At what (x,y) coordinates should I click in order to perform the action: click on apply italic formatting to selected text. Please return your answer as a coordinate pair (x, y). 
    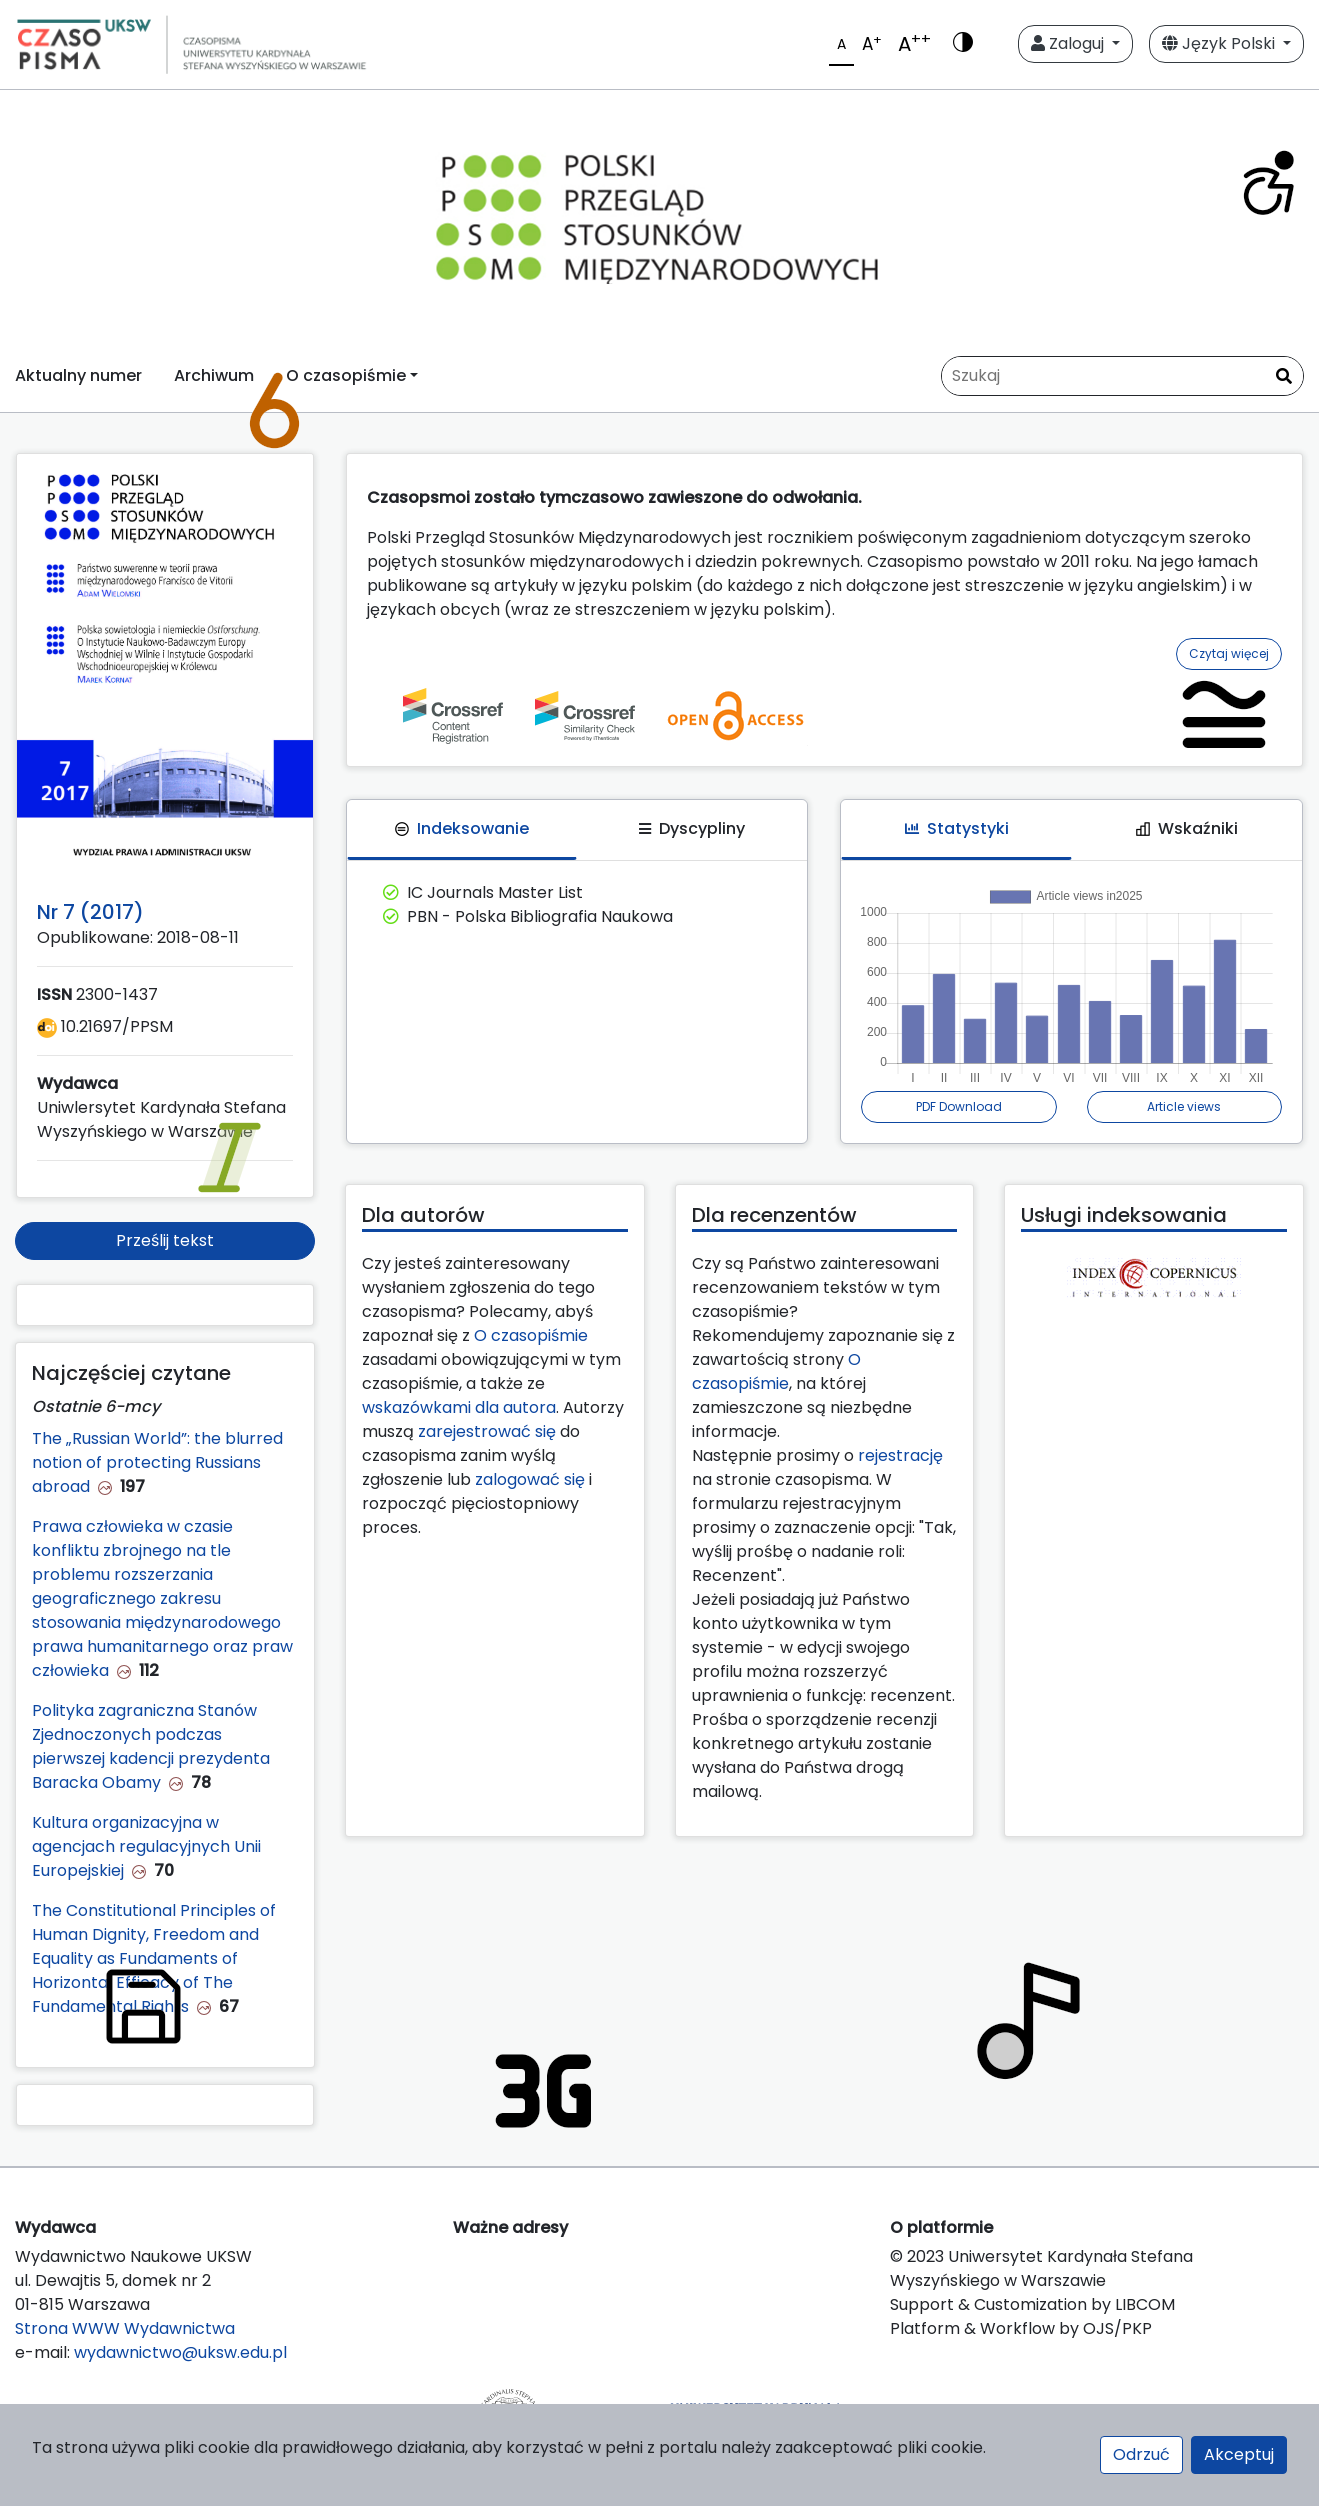
    Looking at the image, I should click on (229, 1157).